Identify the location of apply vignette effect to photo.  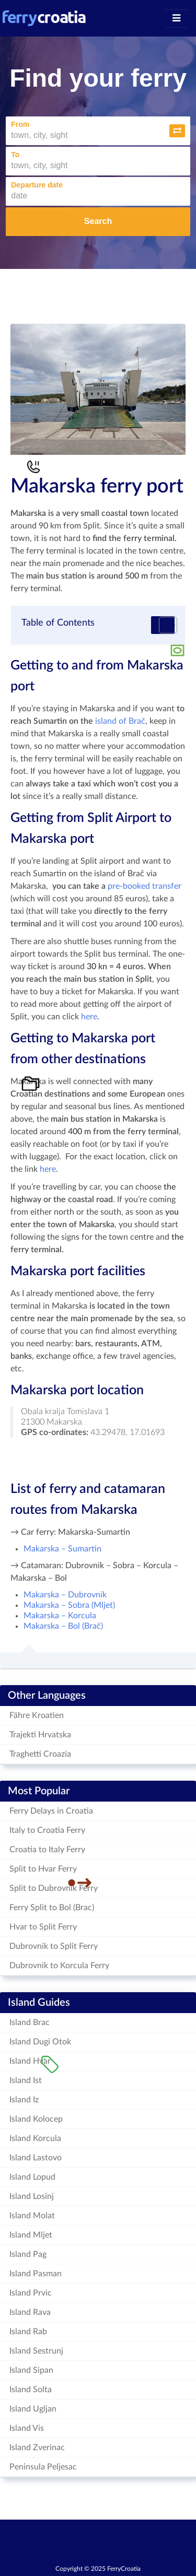
(177, 650).